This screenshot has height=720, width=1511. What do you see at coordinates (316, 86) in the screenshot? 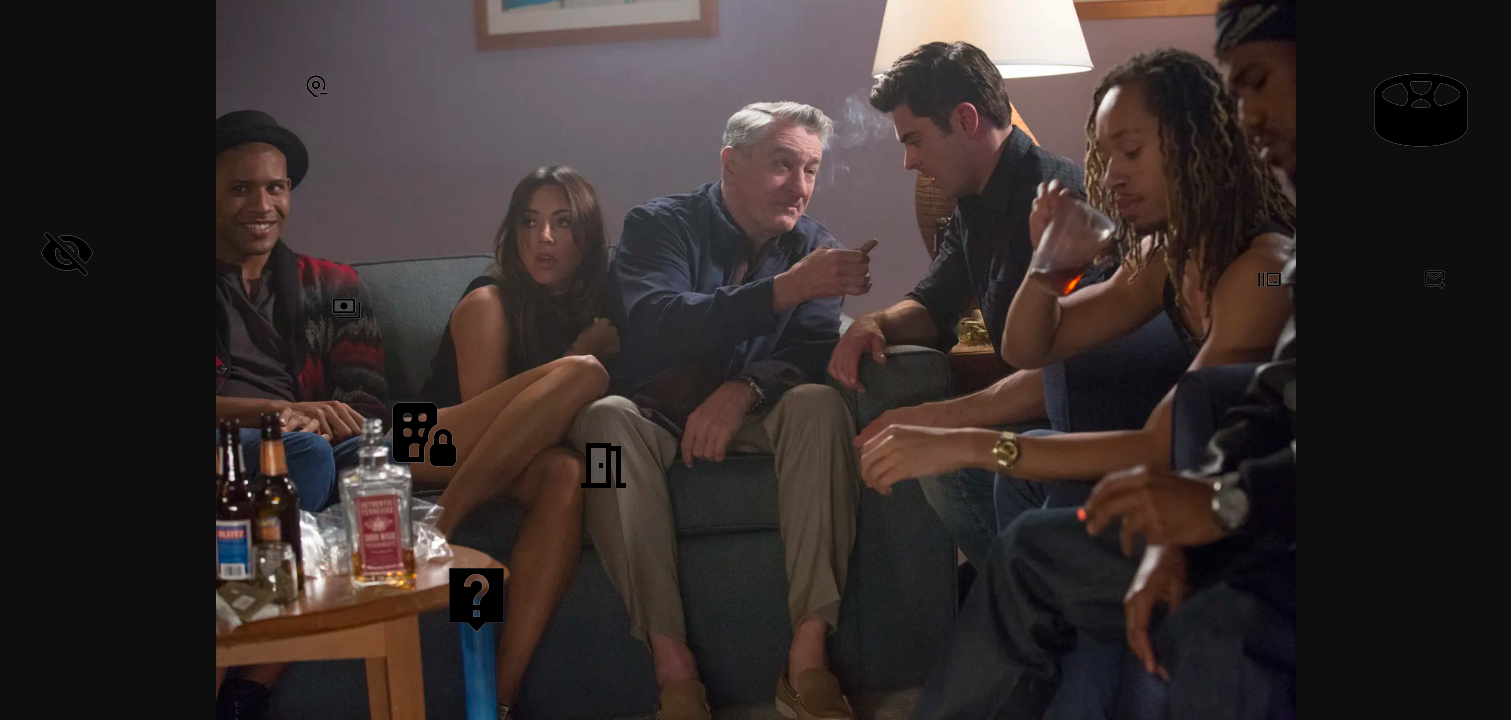
I see `remove a location pin from the map` at bounding box center [316, 86].